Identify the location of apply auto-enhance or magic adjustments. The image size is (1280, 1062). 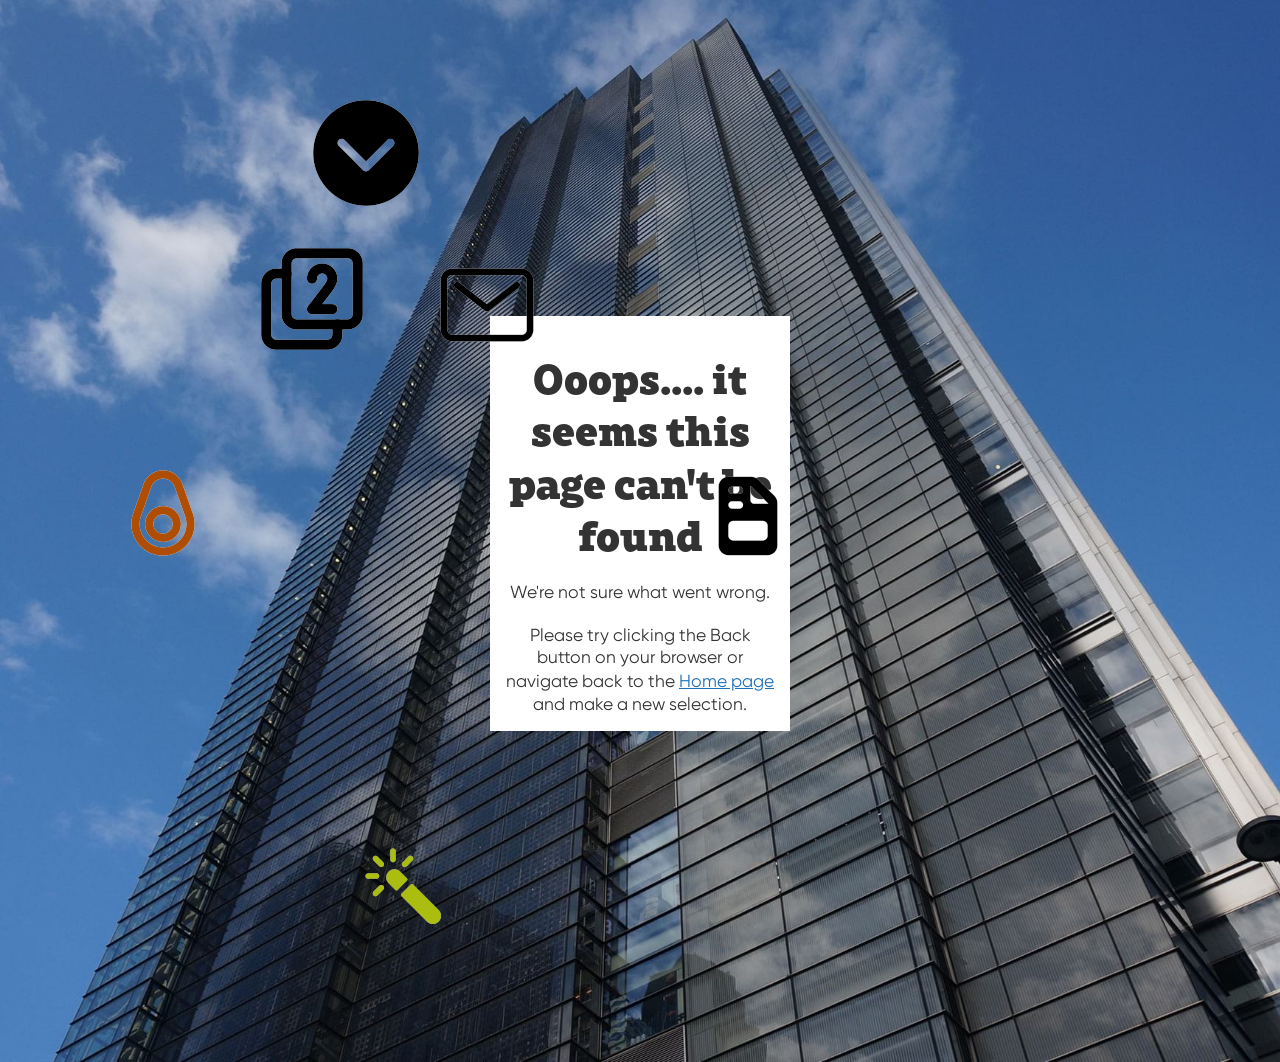
(404, 887).